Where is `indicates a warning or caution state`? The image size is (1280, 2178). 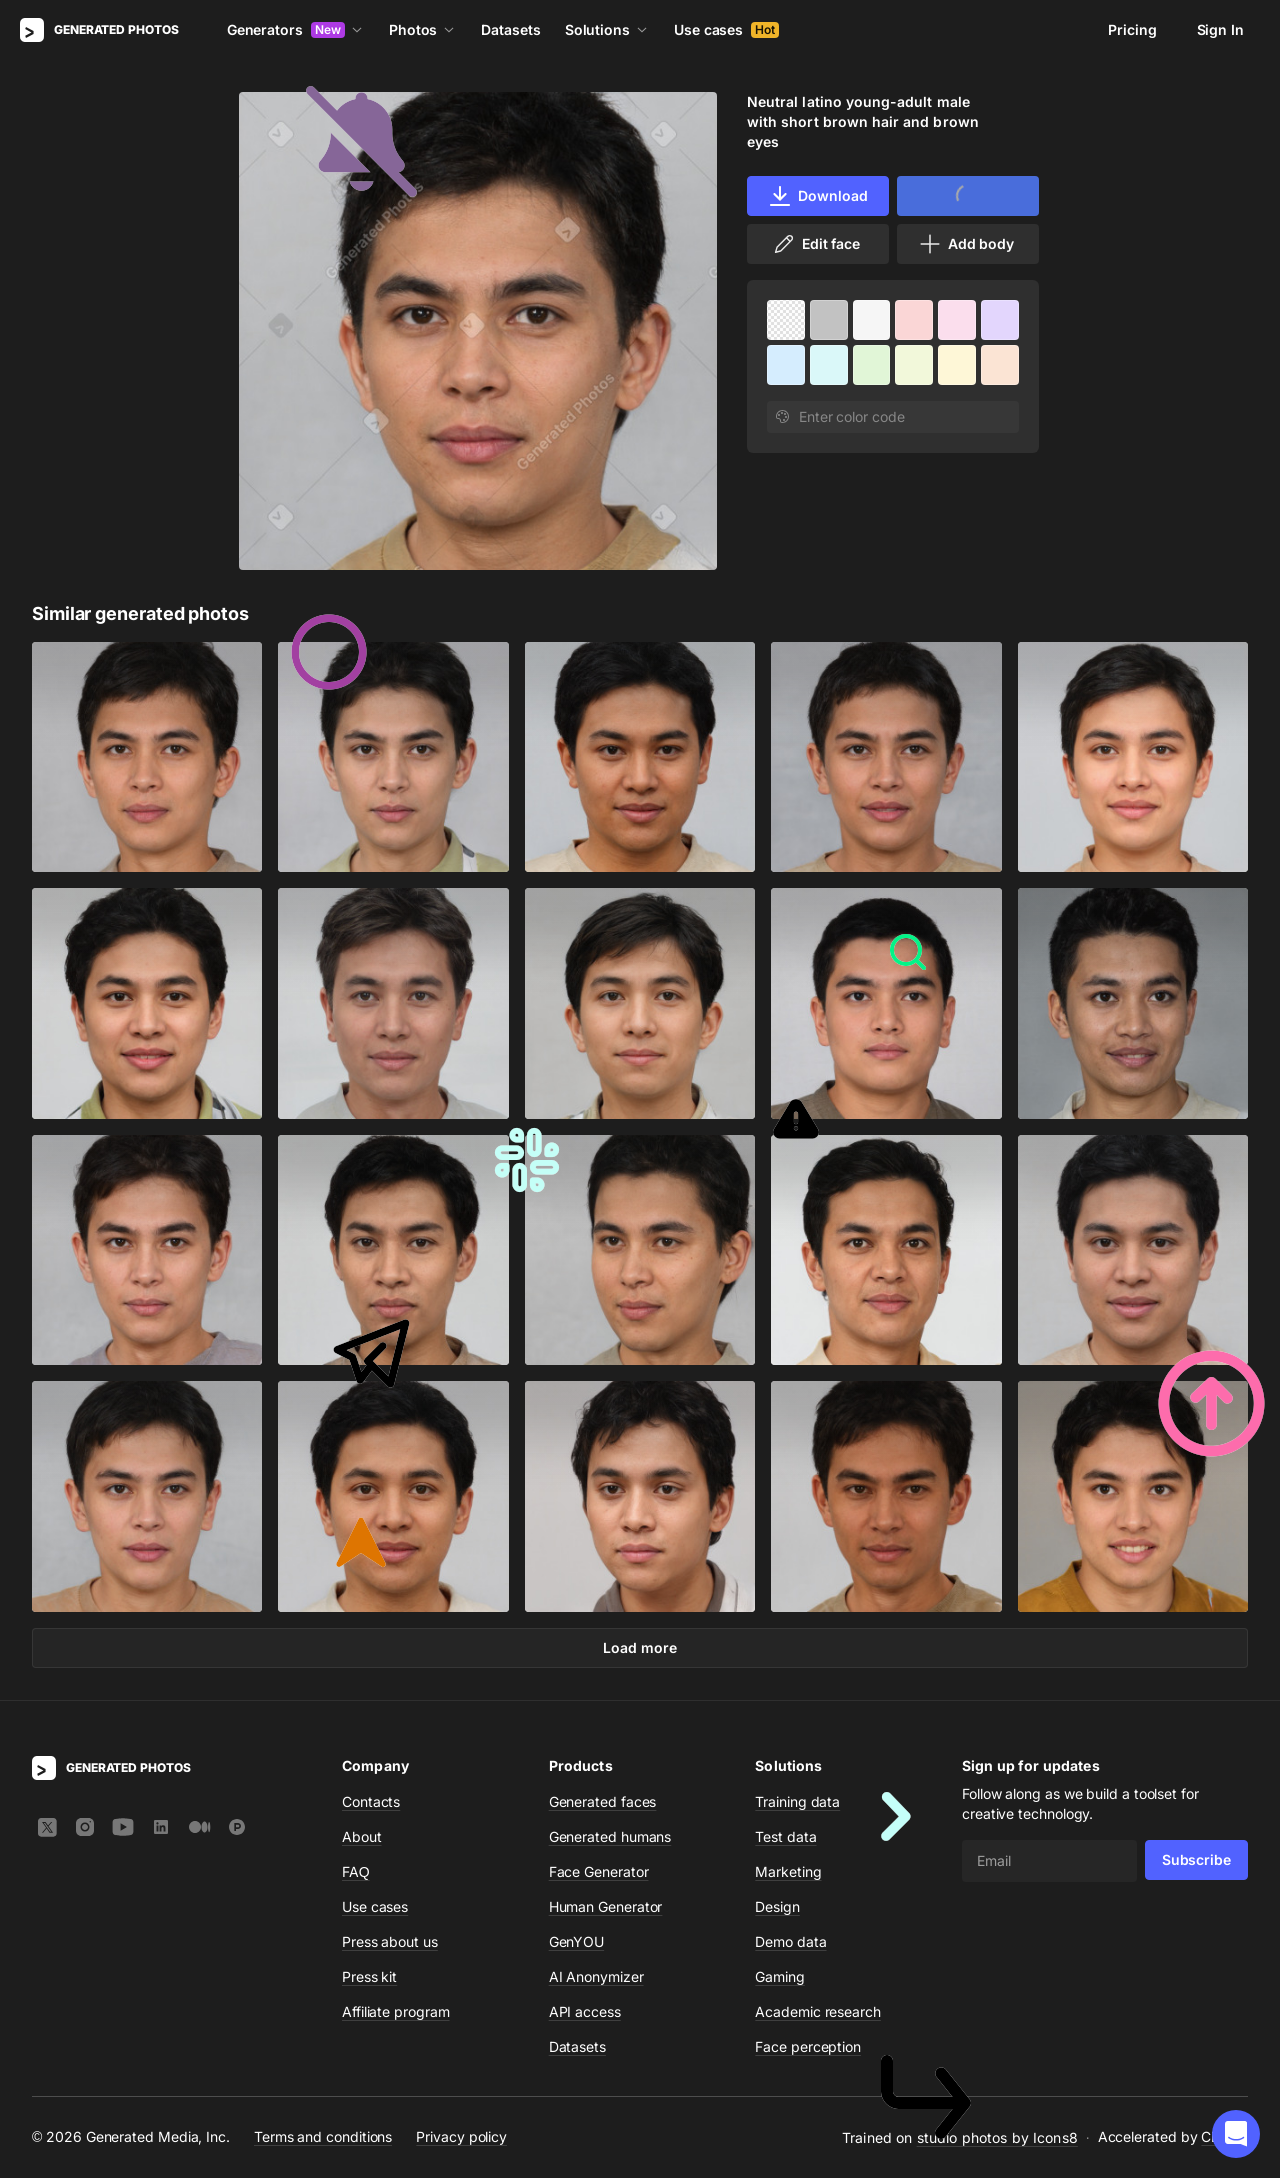
indicates a warning or caution state is located at coordinates (796, 1120).